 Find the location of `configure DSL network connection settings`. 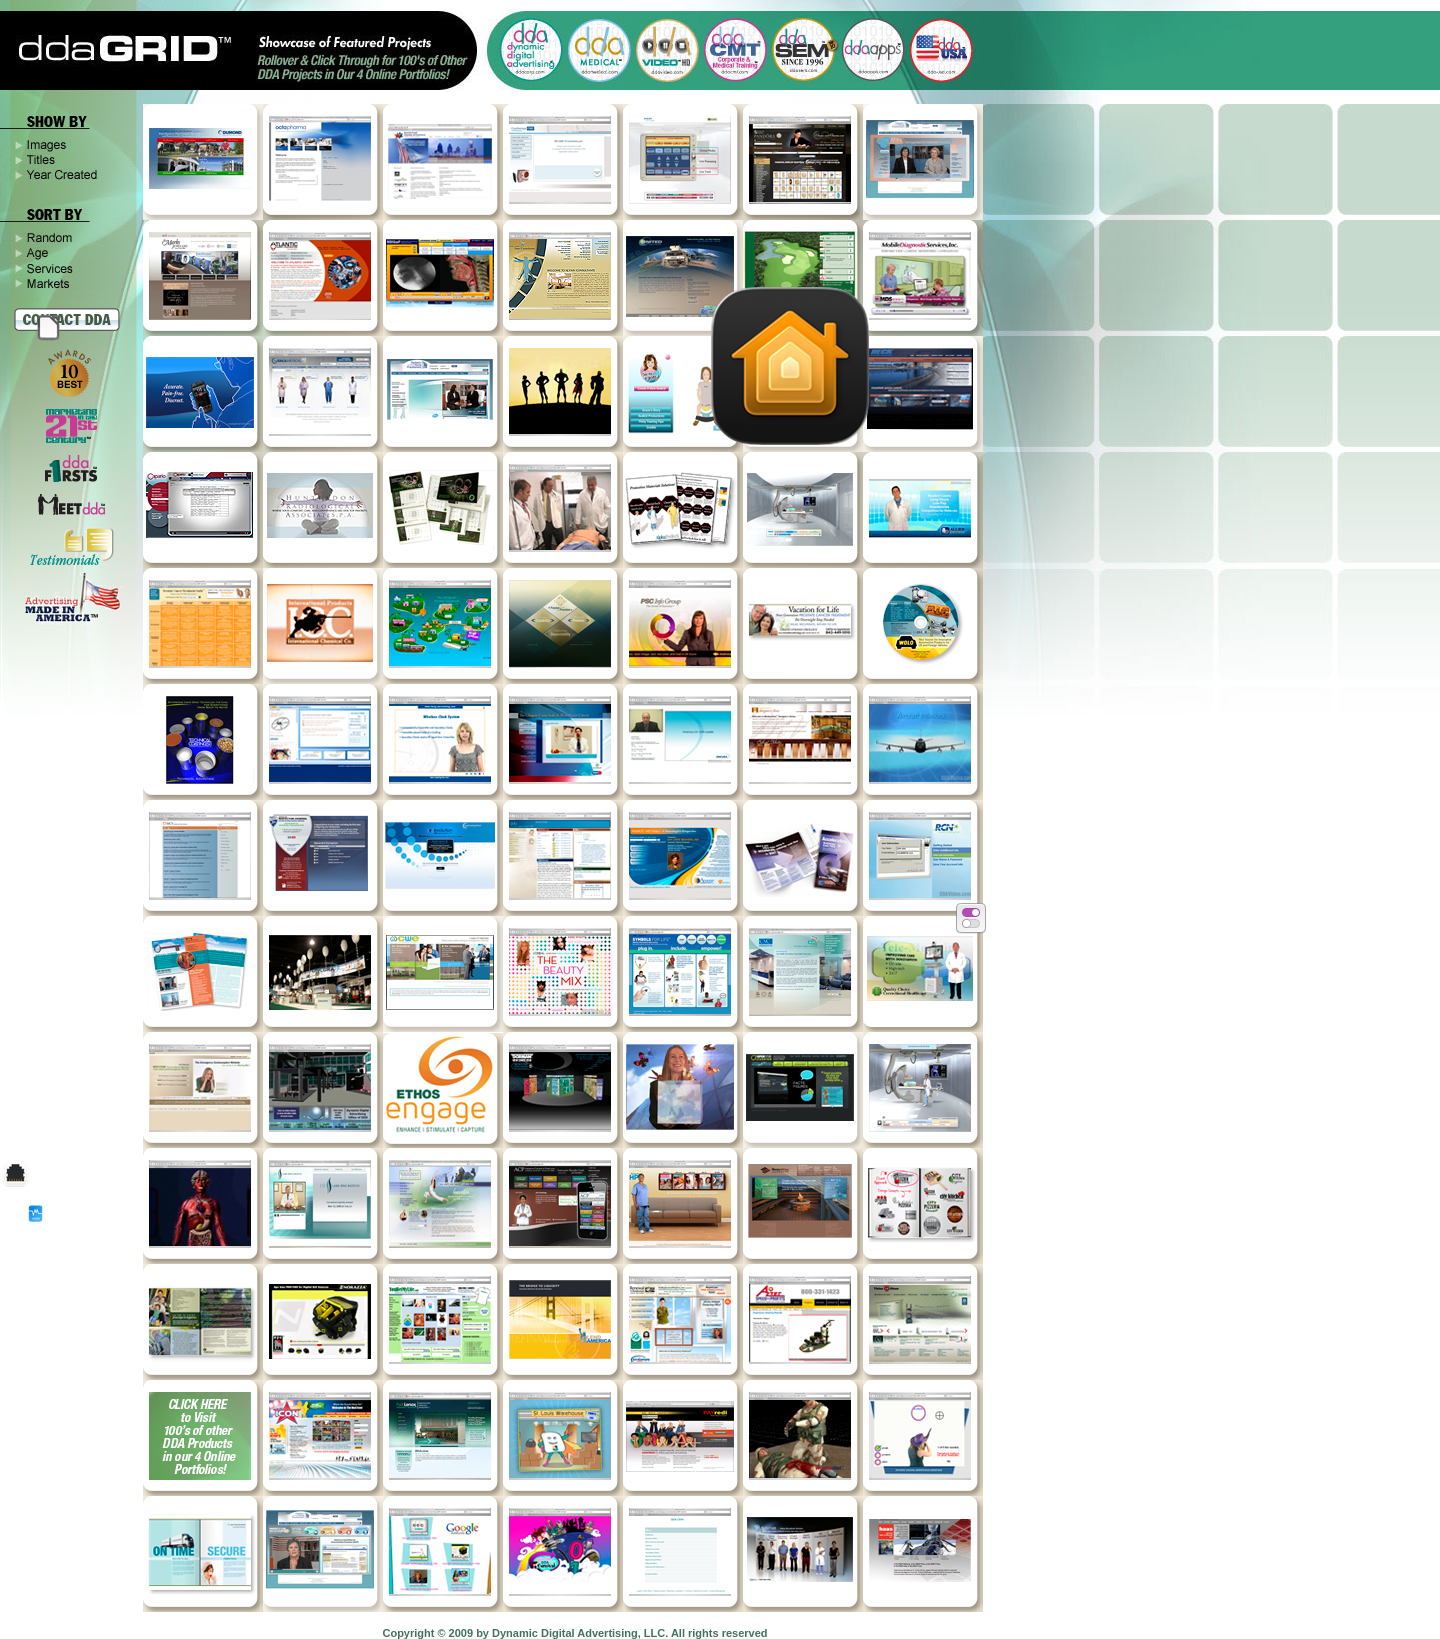

configure DSL network connection settings is located at coordinates (15, 1173).